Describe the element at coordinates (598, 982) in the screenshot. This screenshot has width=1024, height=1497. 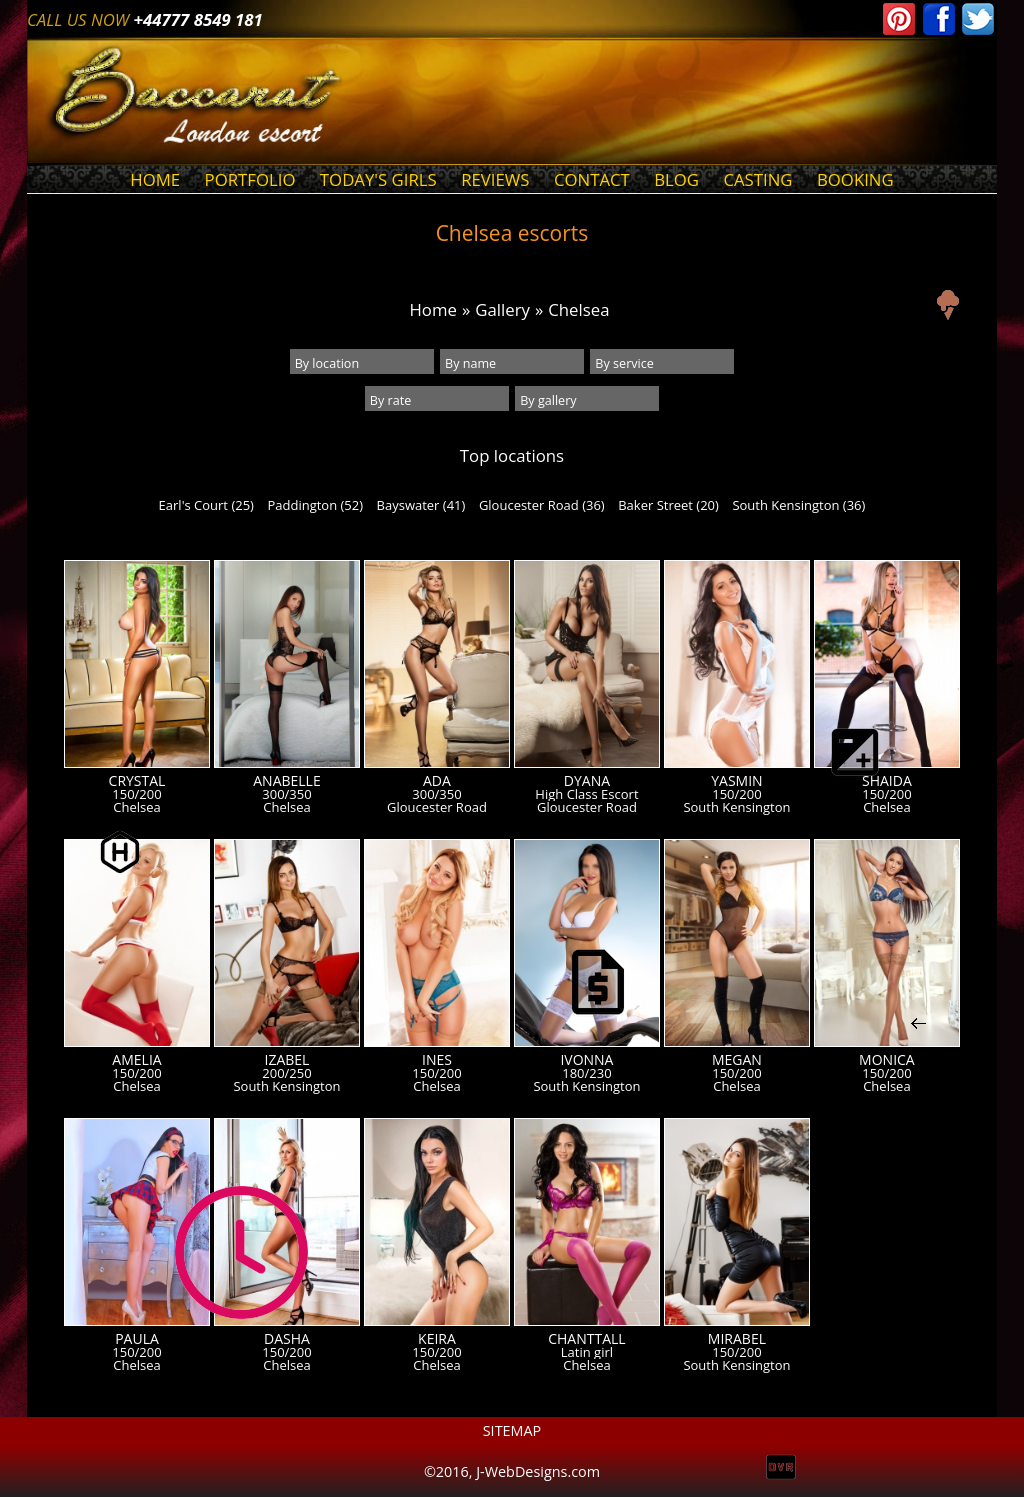
I see `request a price quote or estimate` at that location.